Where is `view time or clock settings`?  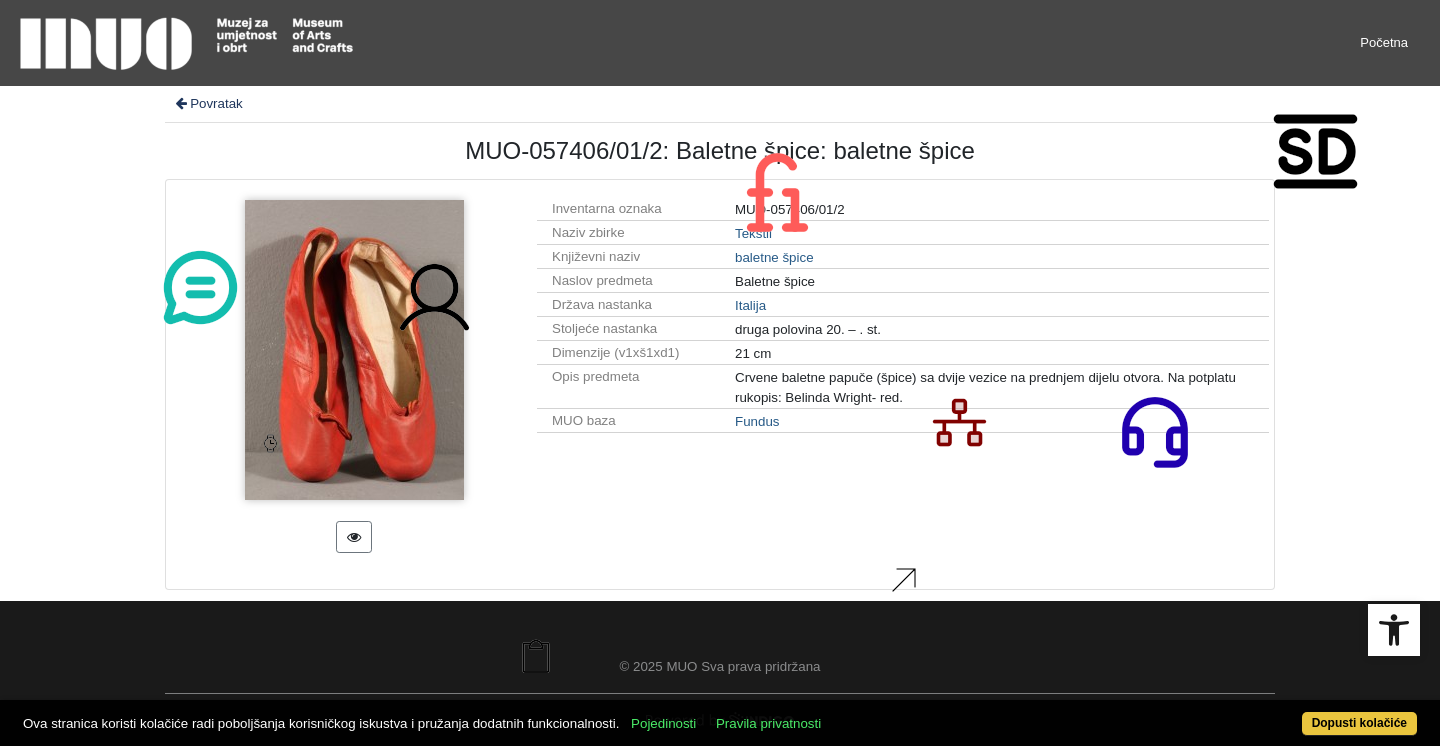 view time or clock settings is located at coordinates (270, 443).